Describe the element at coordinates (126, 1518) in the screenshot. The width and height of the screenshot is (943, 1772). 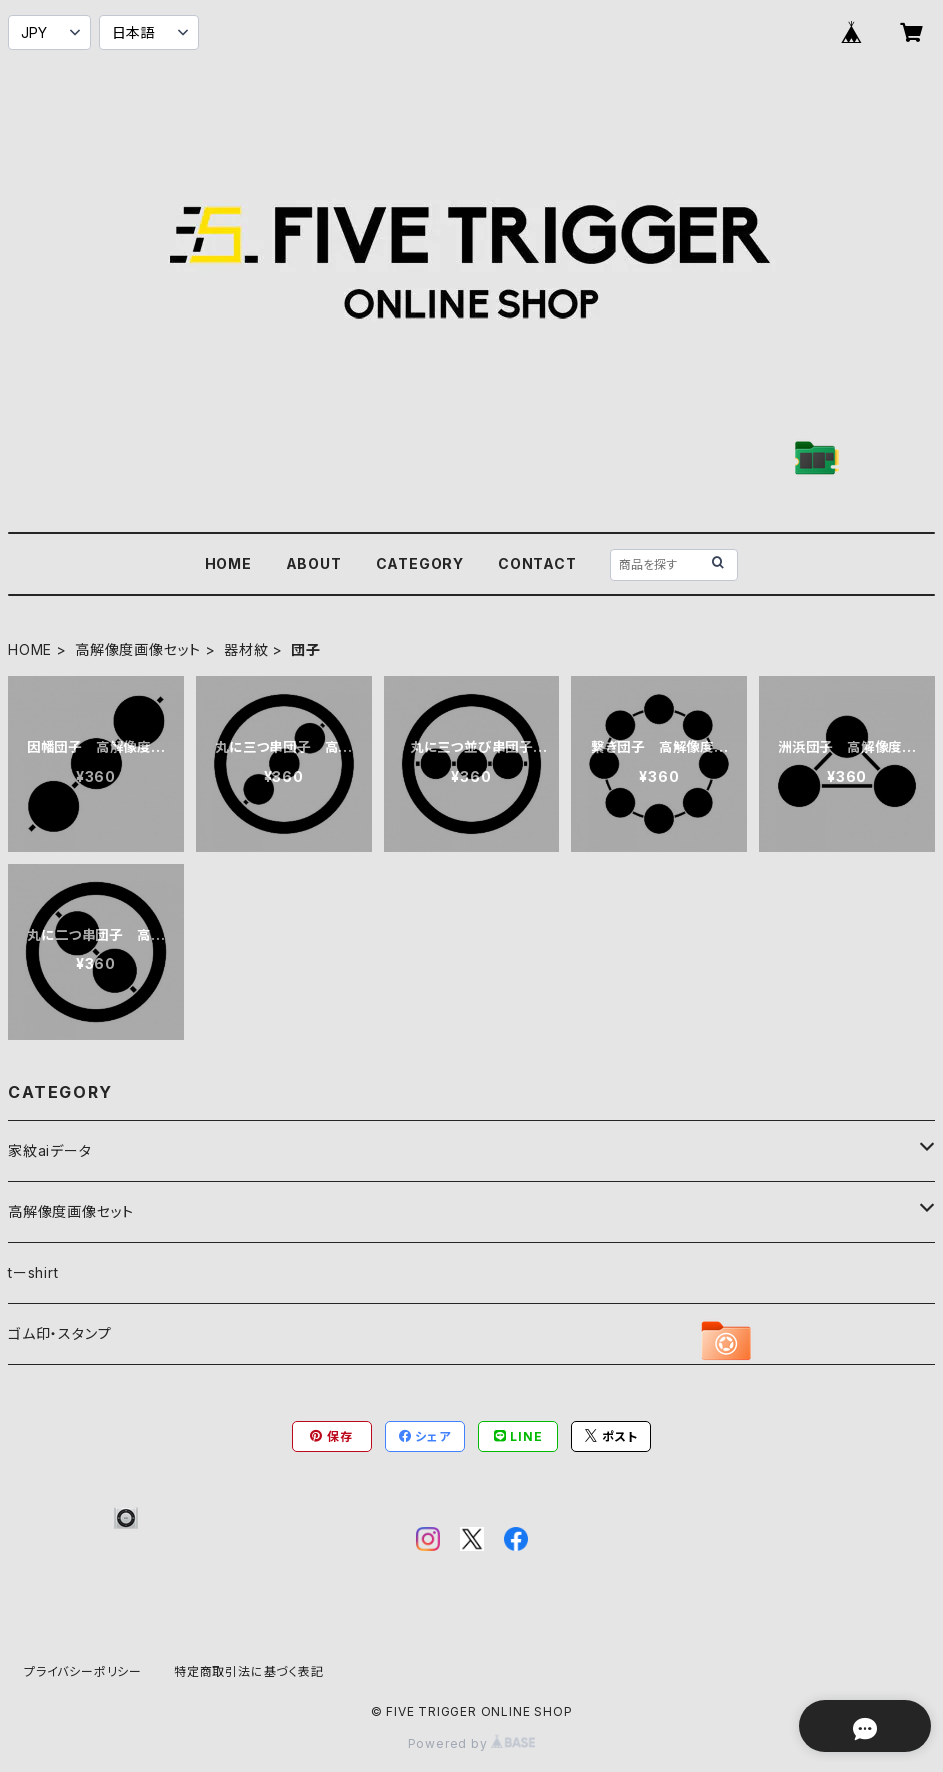
I see `iPod shuffle device connected` at that location.